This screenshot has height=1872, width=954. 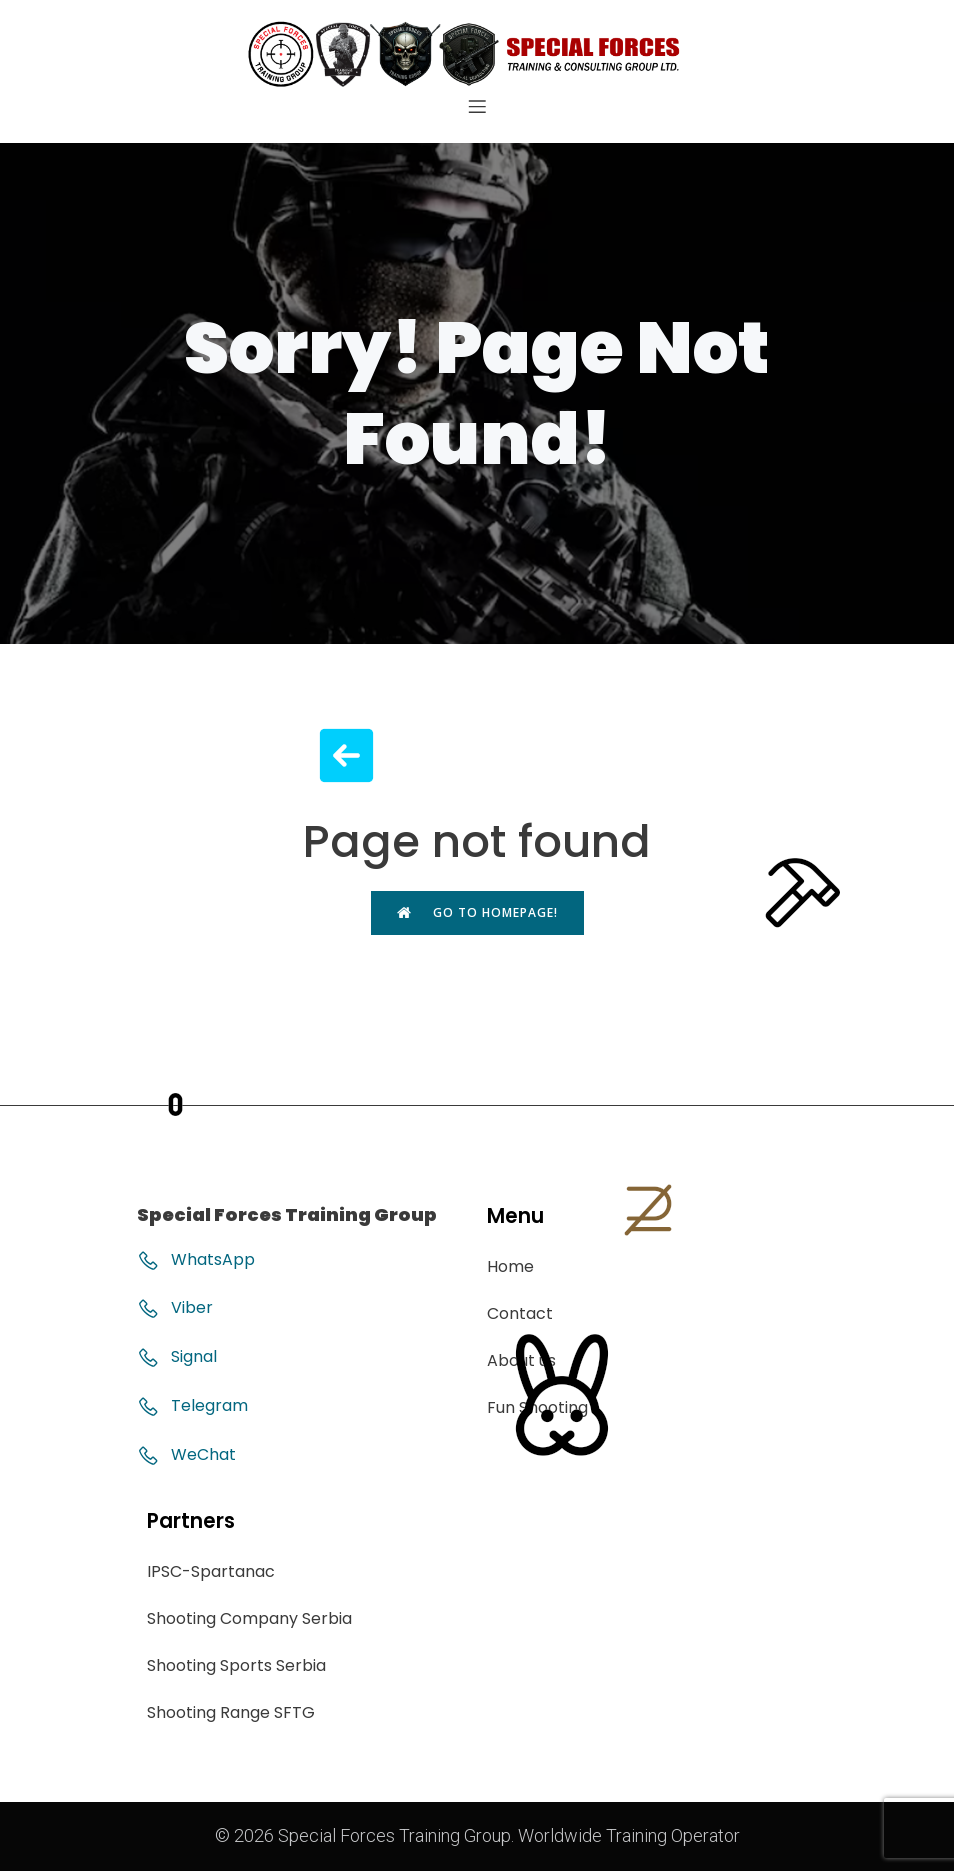 I want to click on access tools or settings, so click(x=799, y=894).